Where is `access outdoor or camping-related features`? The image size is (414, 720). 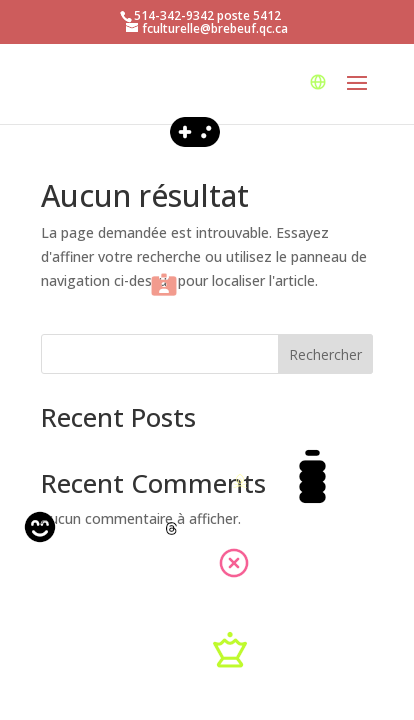
access outdoor or camping-related features is located at coordinates (240, 481).